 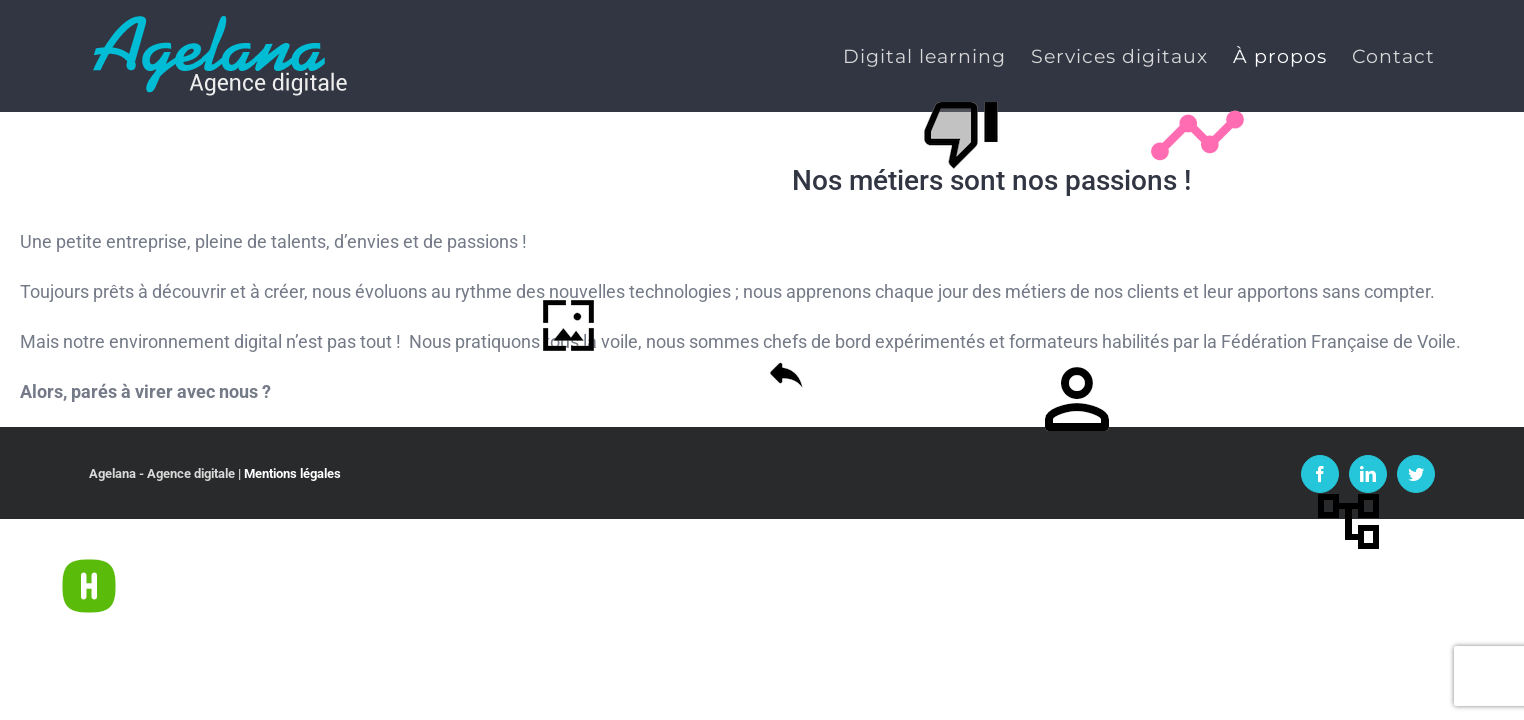 What do you see at coordinates (1348, 521) in the screenshot?
I see `view organizational hierarchy or structure` at bounding box center [1348, 521].